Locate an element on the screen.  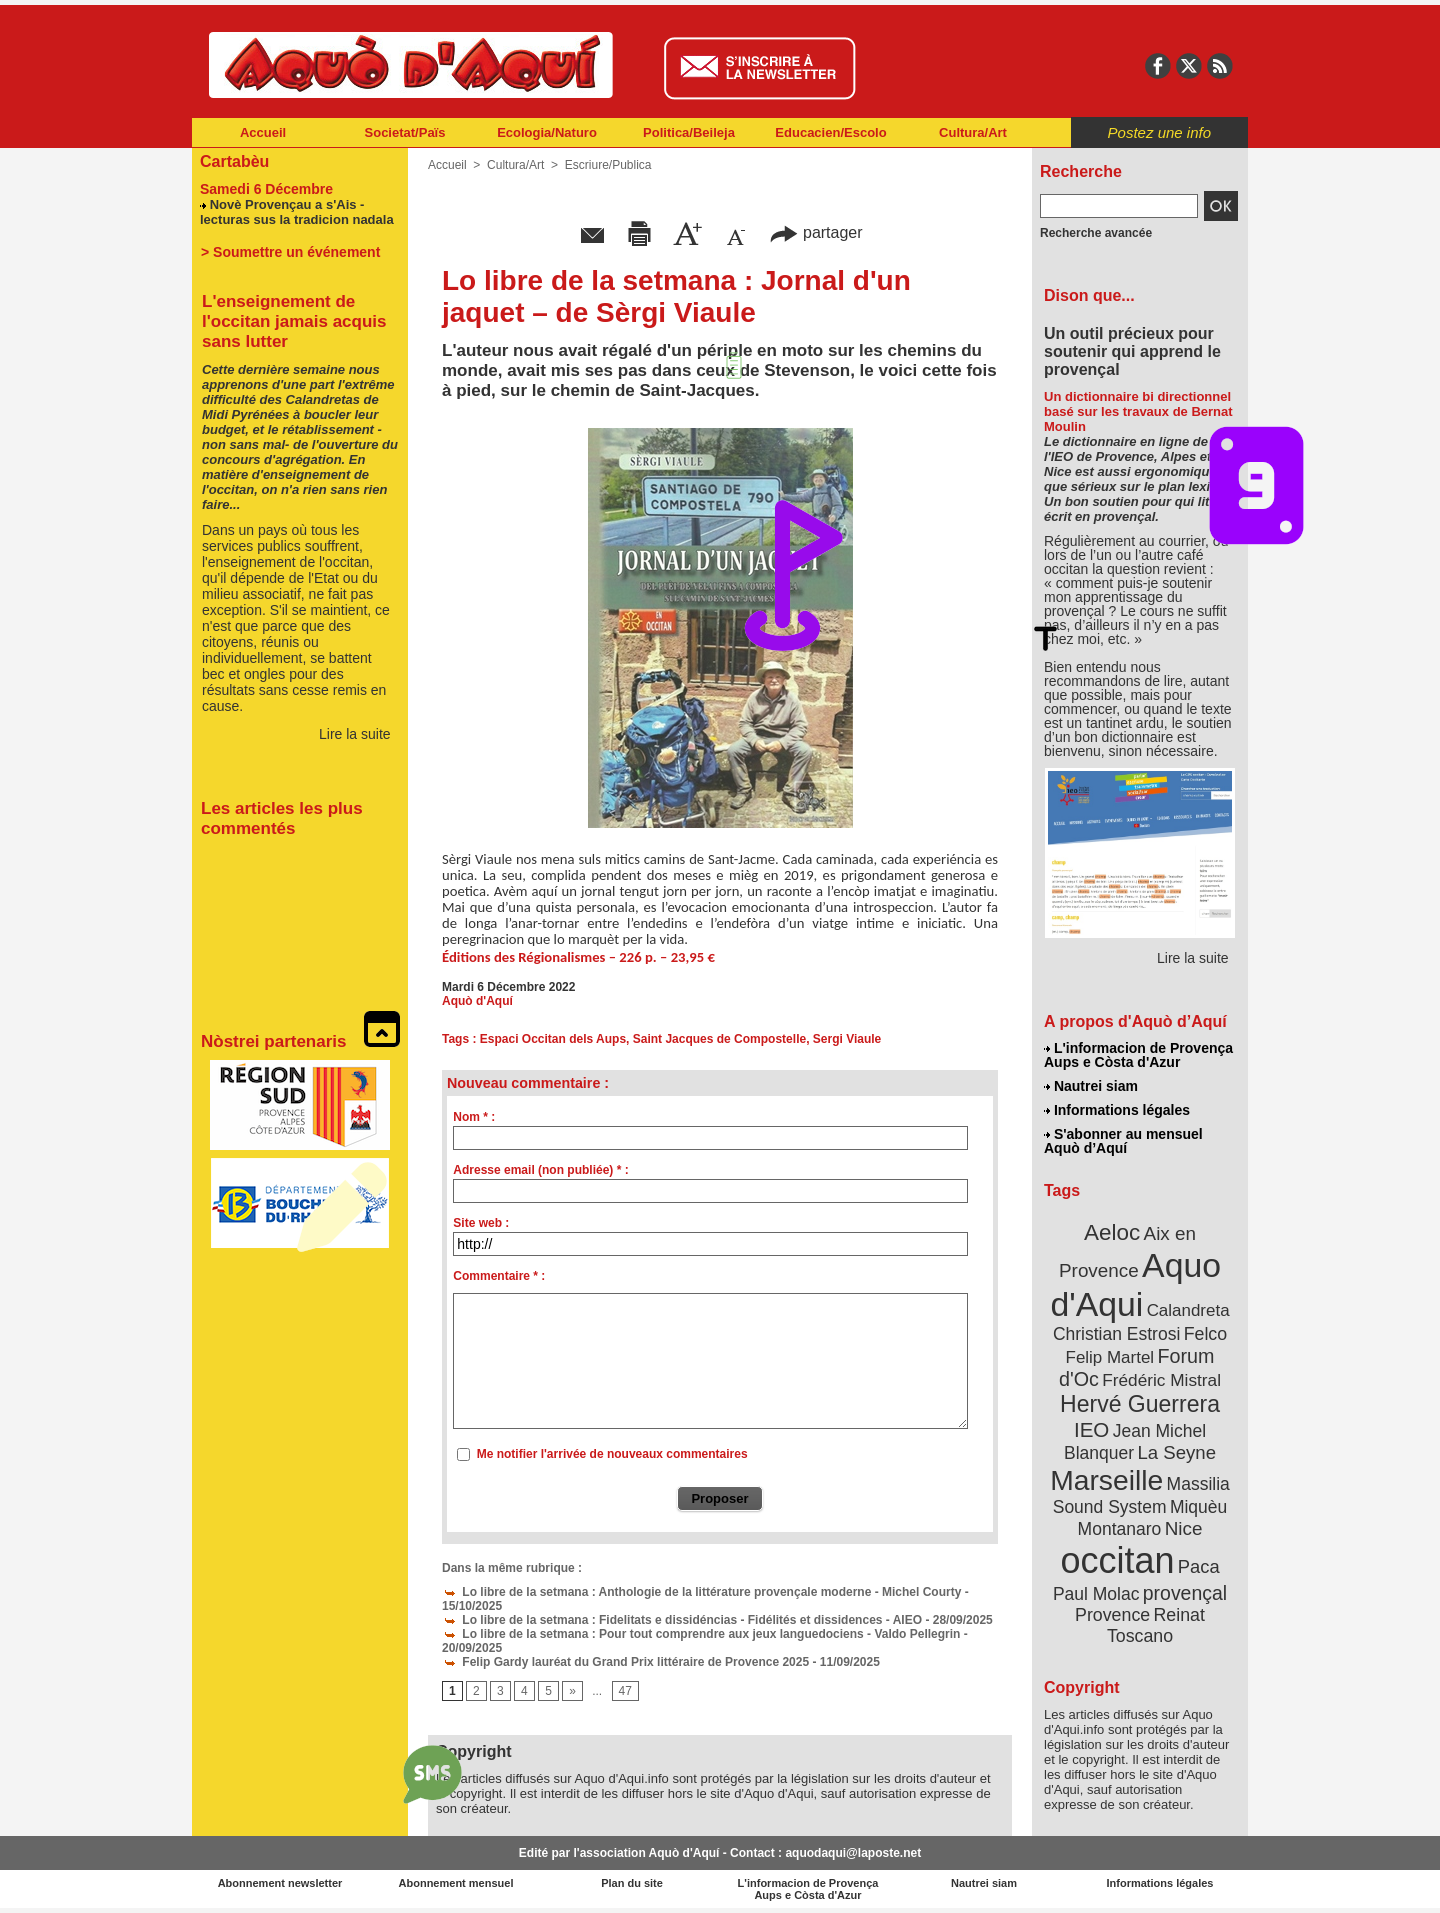
view golf course or club information is located at coordinates (782, 575).